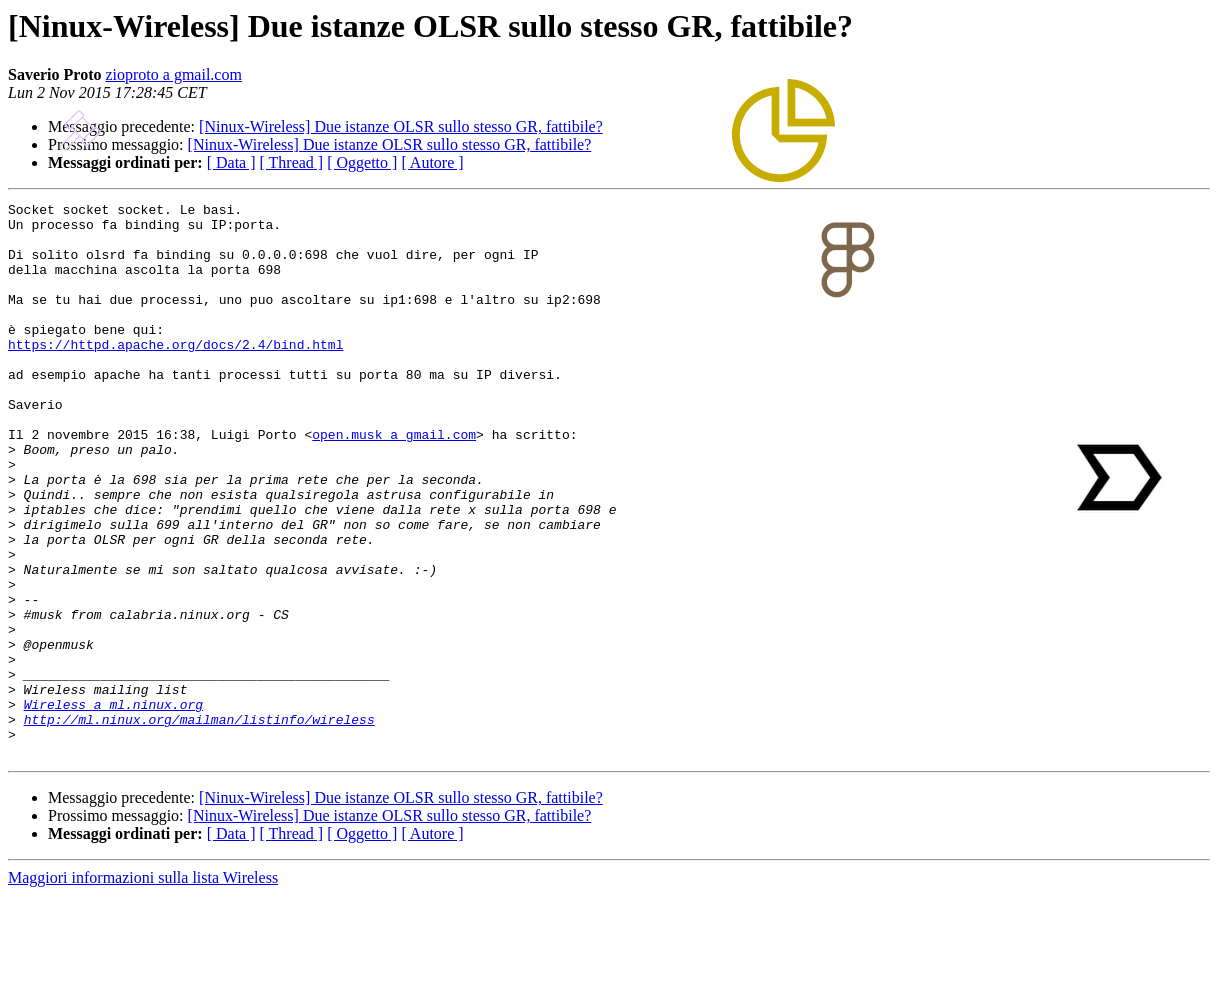  What do you see at coordinates (846, 258) in the screenshot?
I see `open figma` at bounding box center [846, 258].